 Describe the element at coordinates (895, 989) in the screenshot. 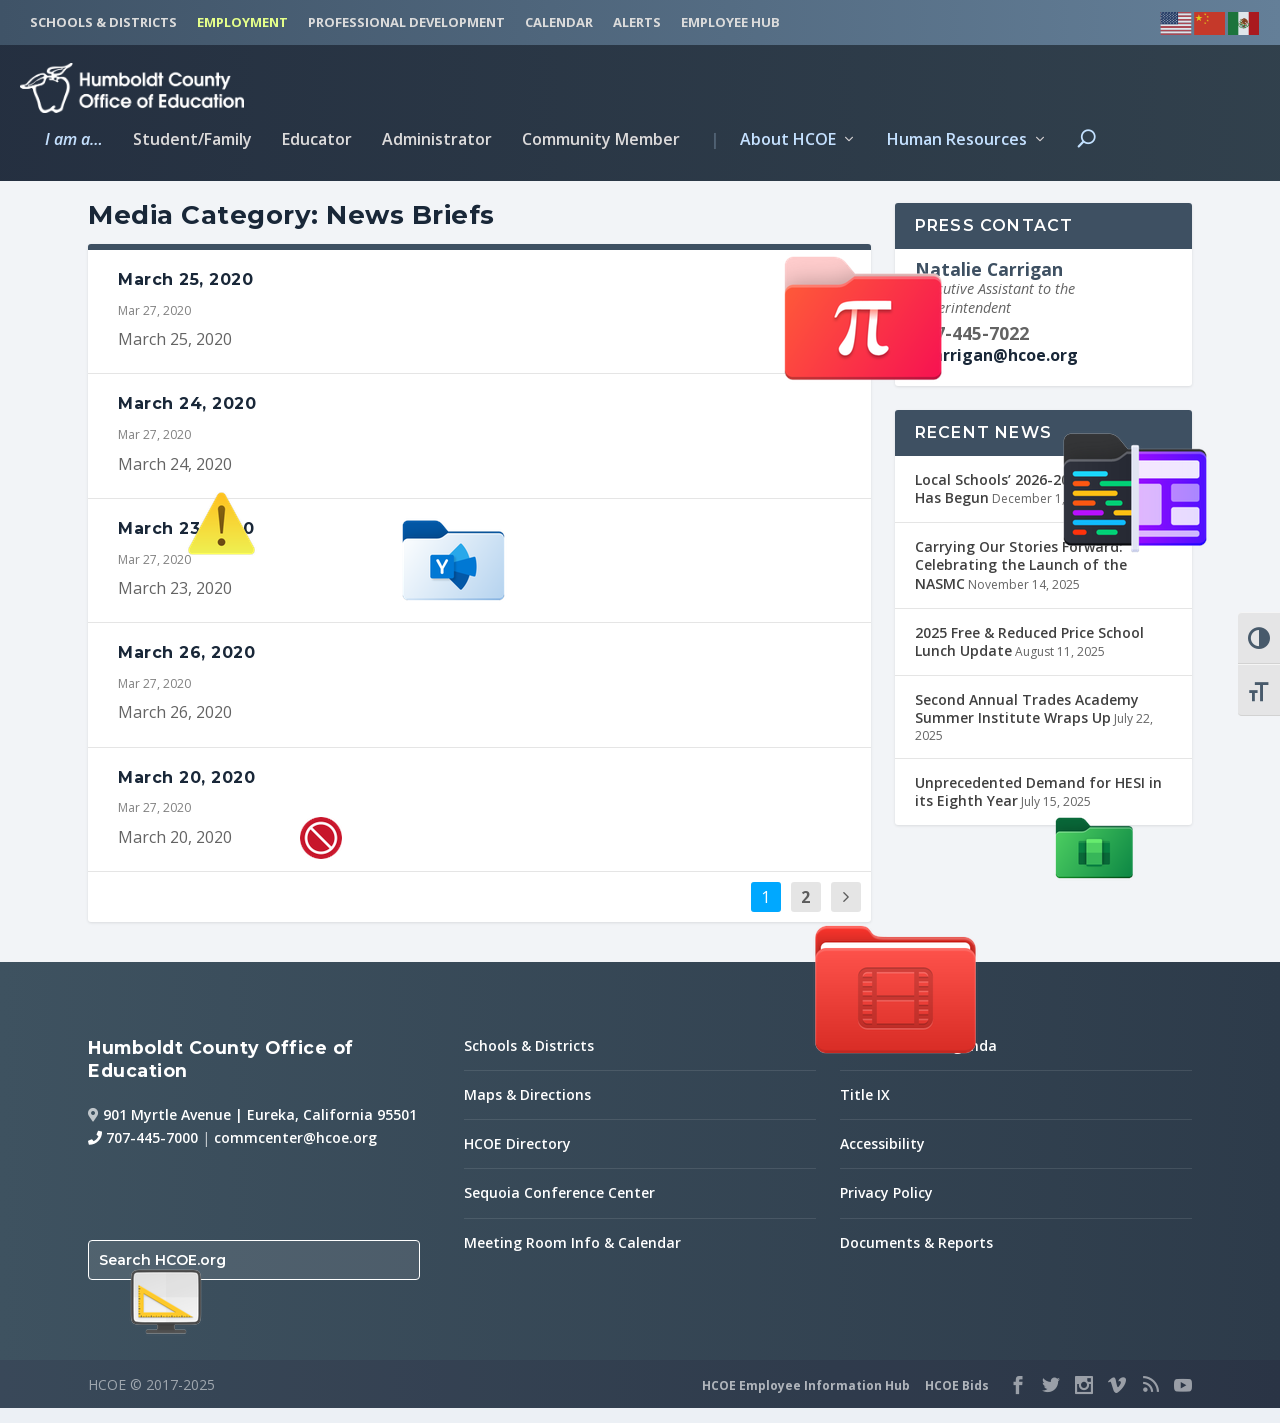

I see `open your videos folder` at that location.